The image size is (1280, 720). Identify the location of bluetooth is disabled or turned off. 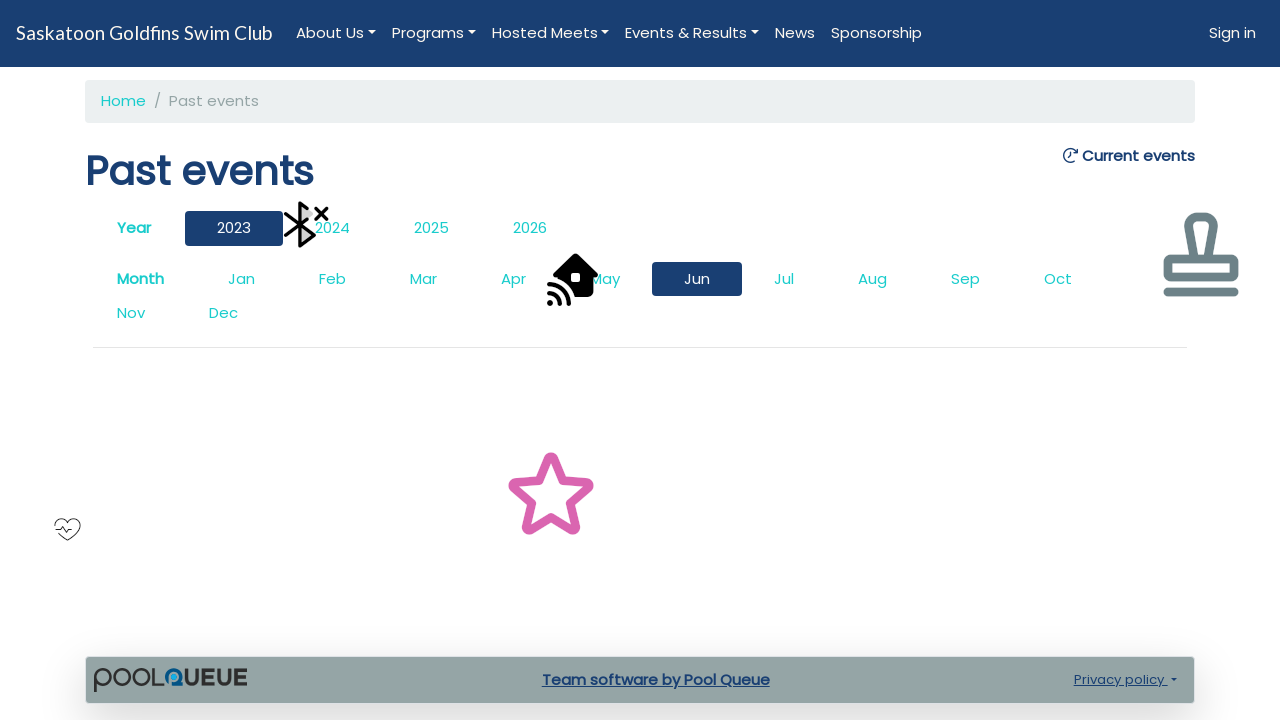
(303, 224).